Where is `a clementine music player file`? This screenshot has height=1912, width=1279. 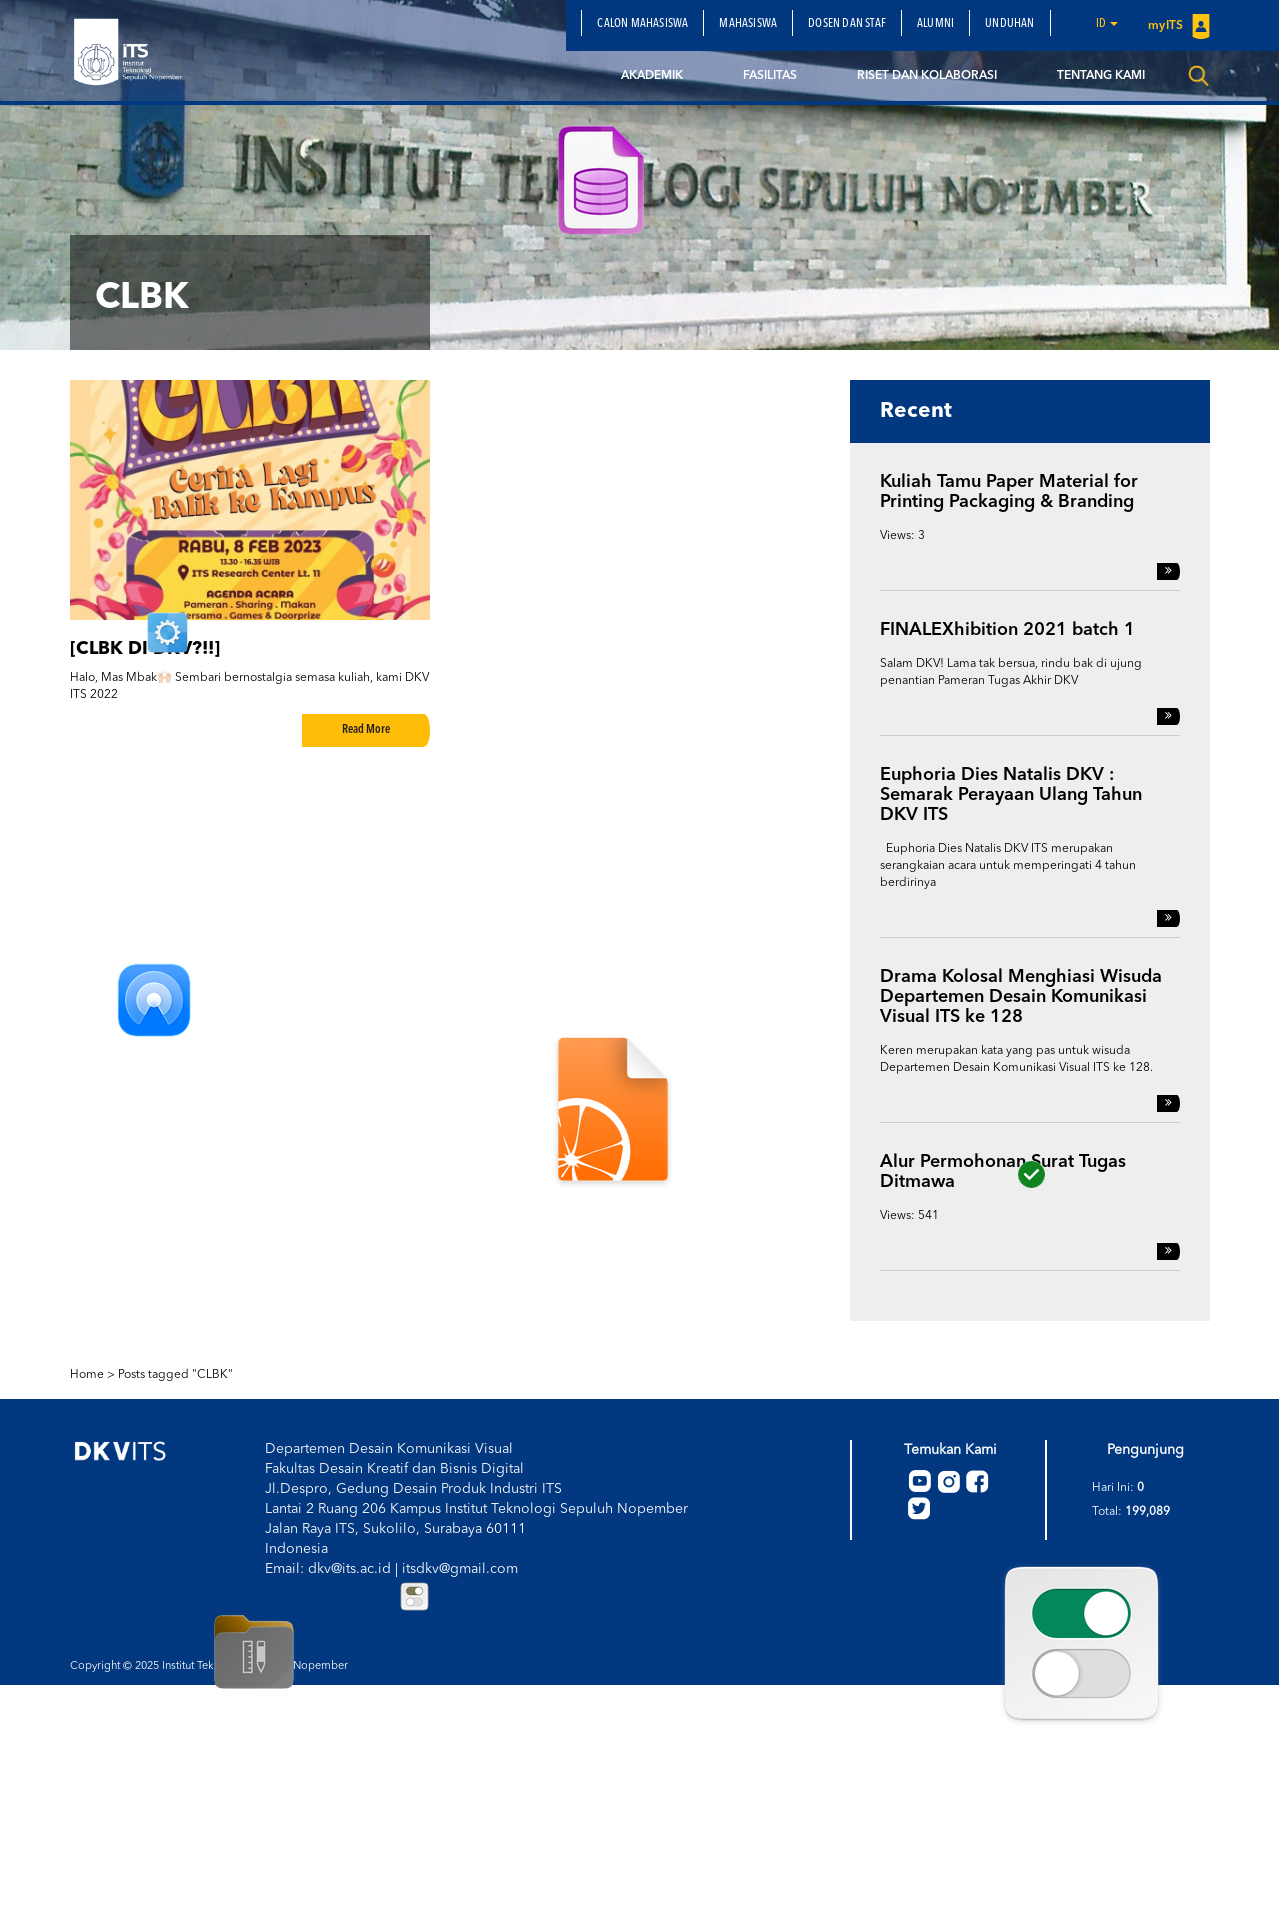 a clementine music player file is located at coordinates (613, 1112).